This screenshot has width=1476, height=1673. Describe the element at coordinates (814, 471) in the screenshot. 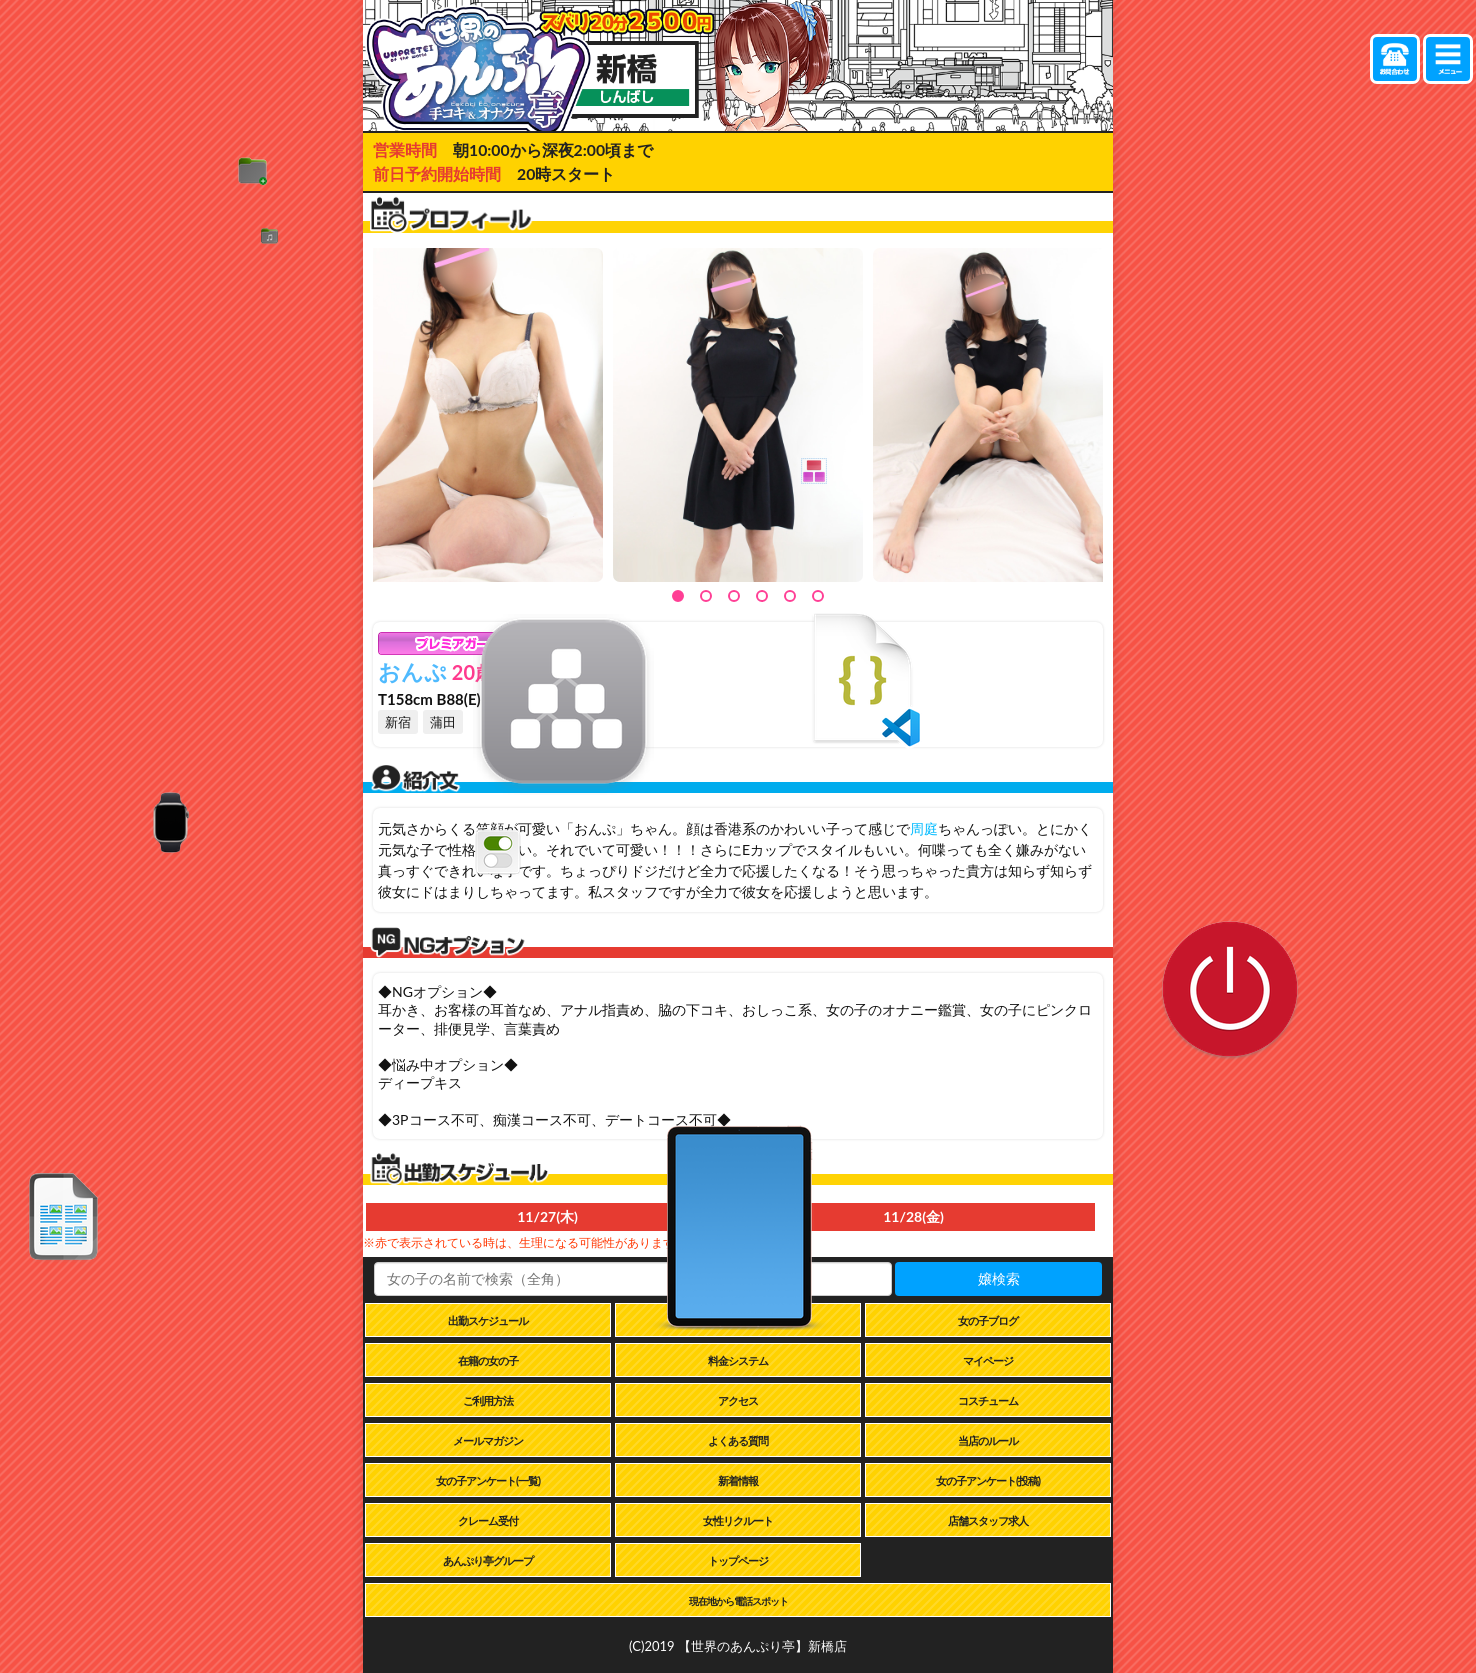

I see `select all items in the current view` at that location.